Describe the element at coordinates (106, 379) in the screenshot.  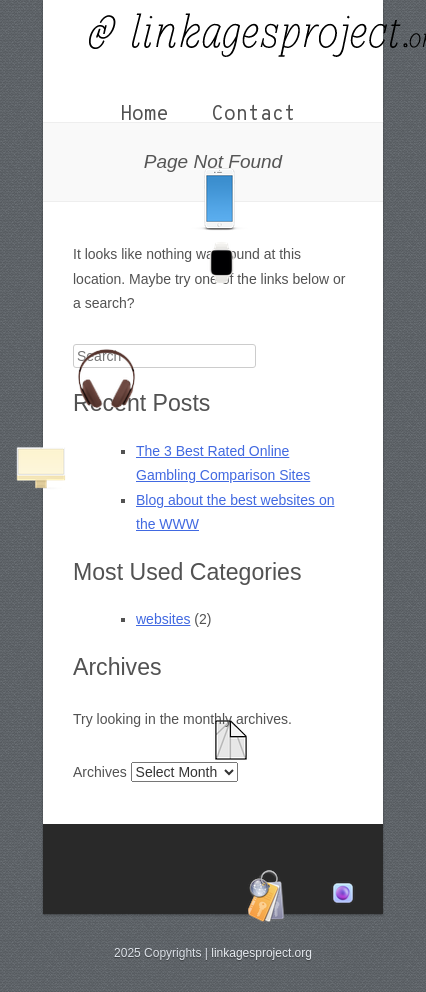
I see `connect bluetooth headphones` at that location.